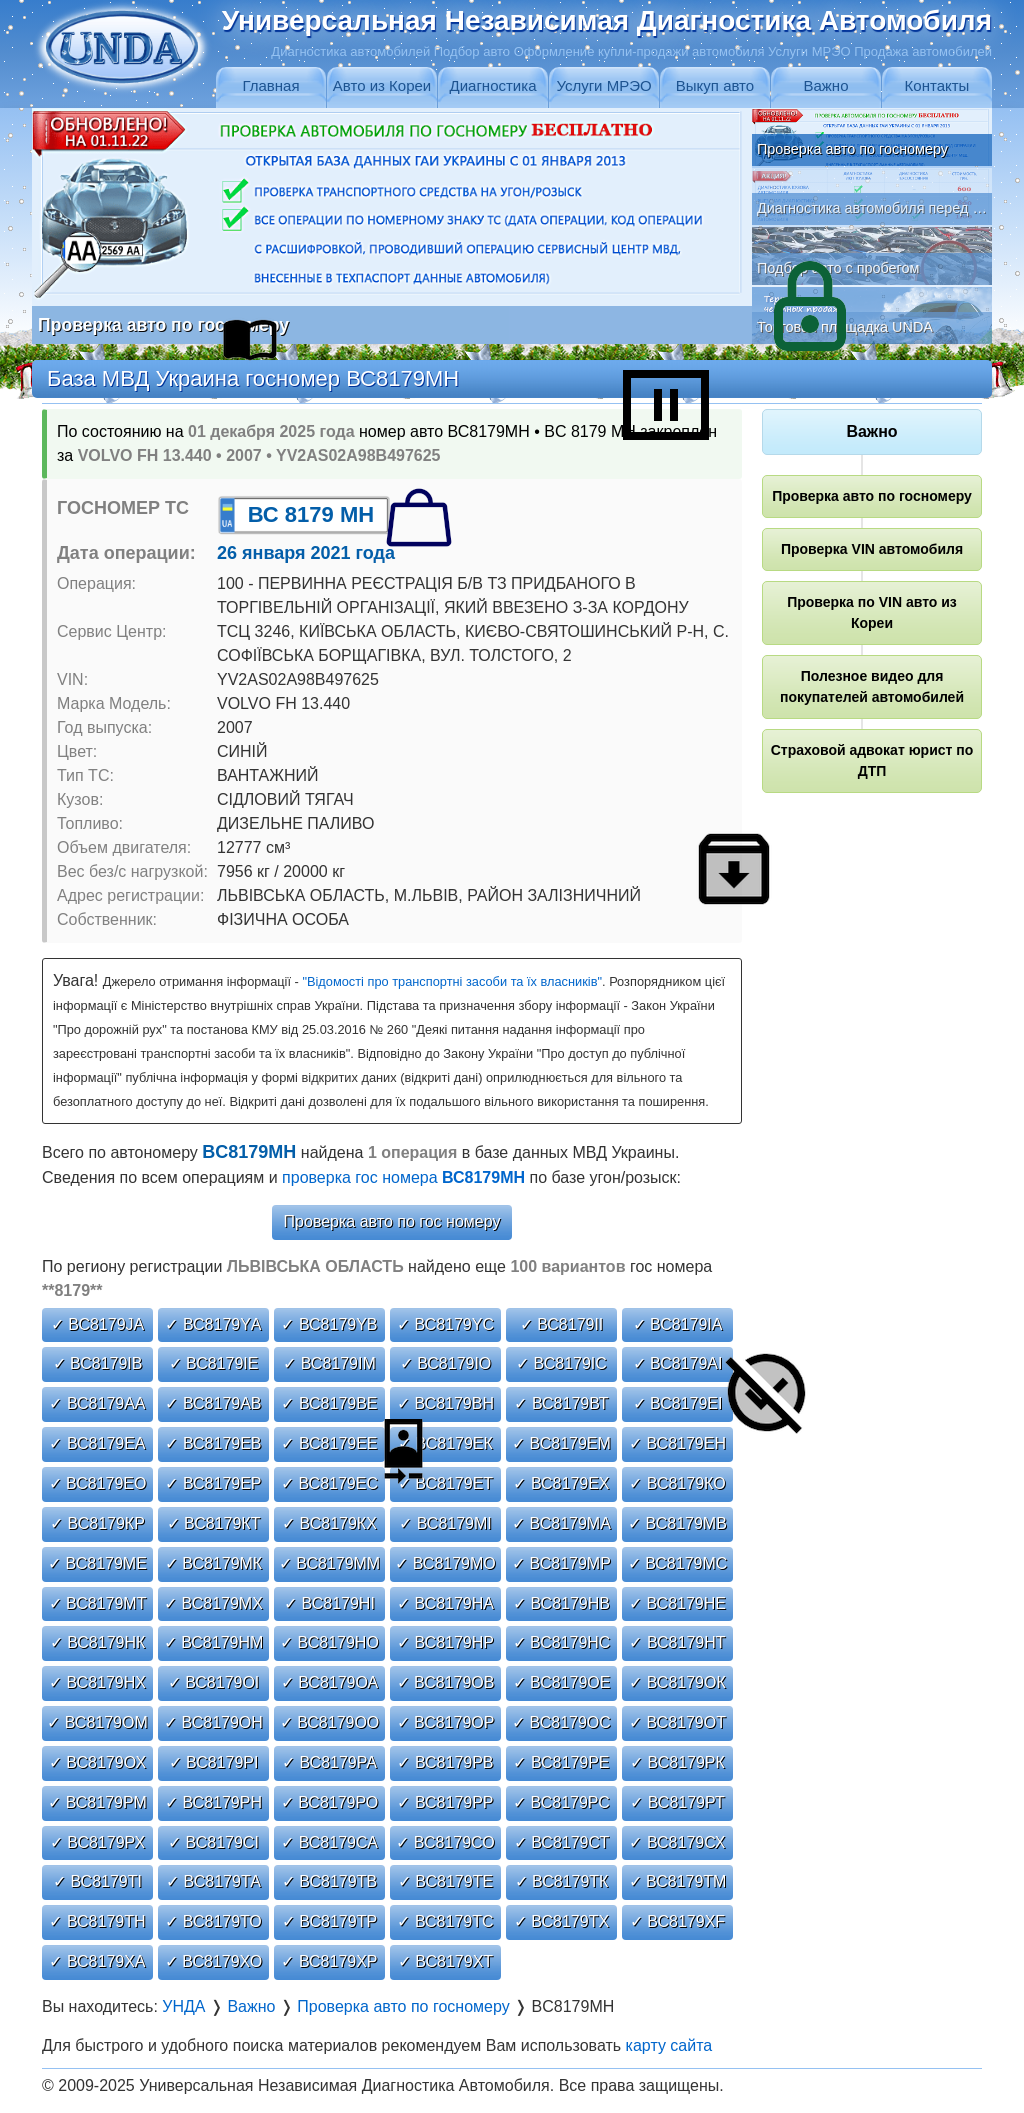  I want to click on view your shopping bag, so click(419, 521).